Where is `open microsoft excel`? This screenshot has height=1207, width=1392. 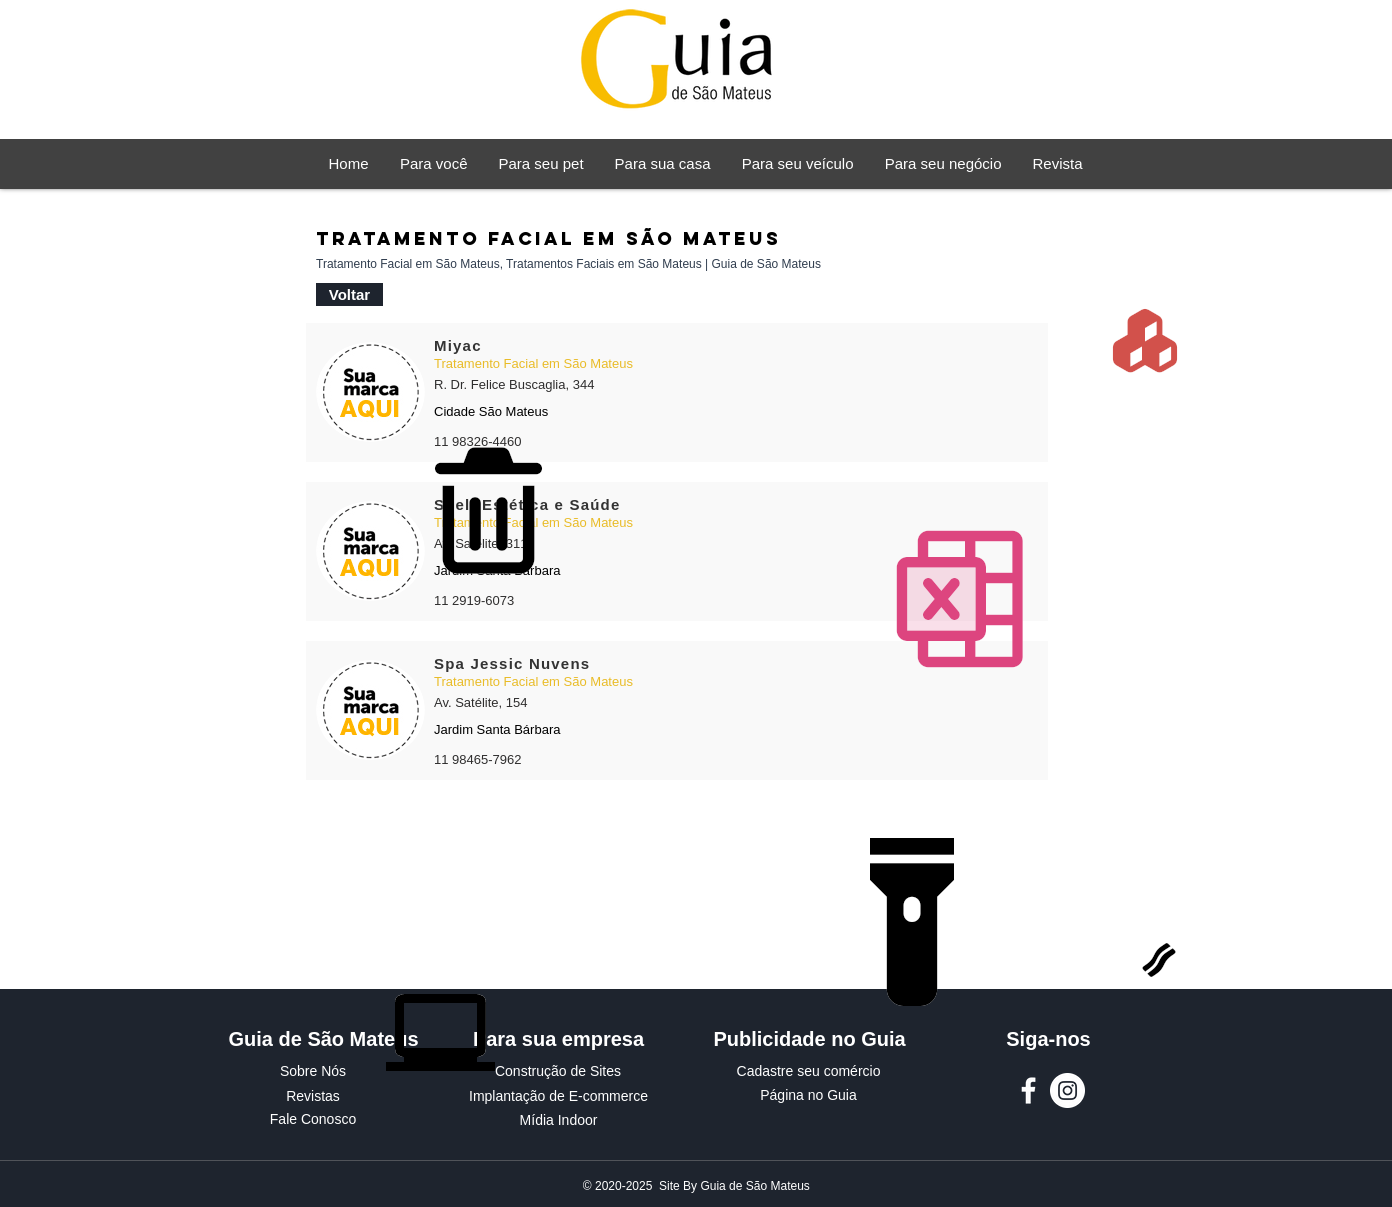
open microsoft excel is located at coordinates (965, 599).